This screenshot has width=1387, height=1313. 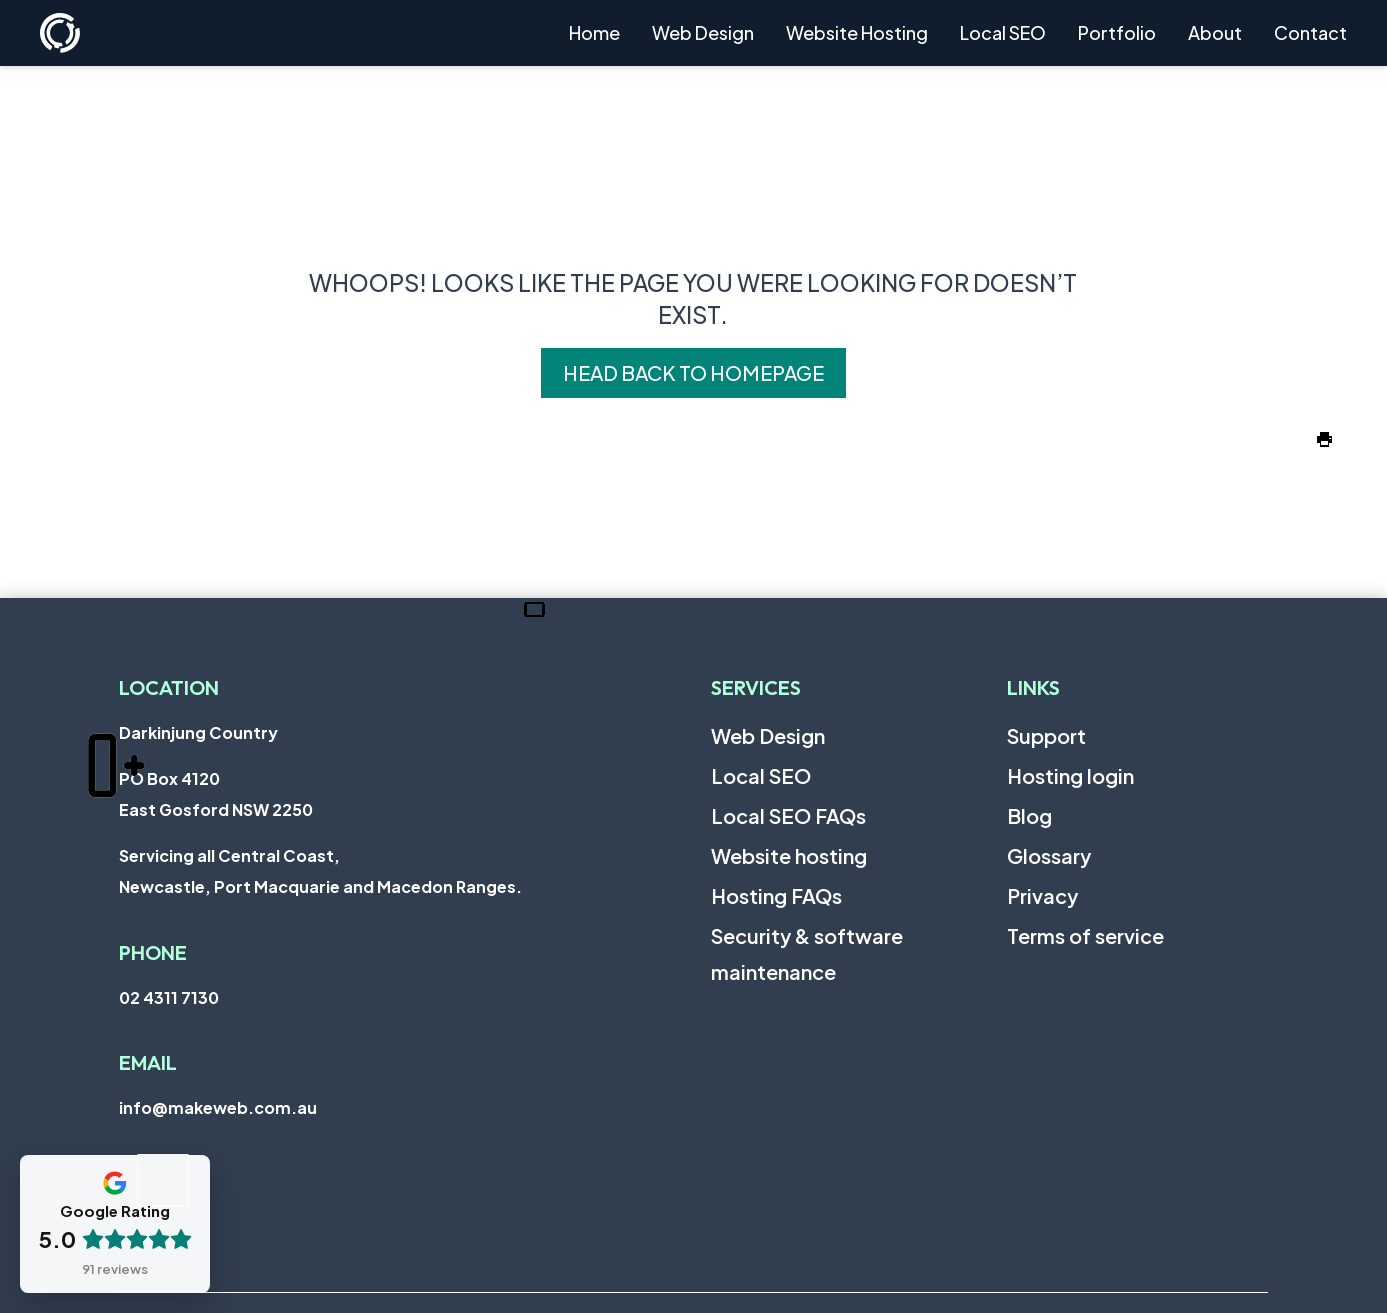 I want to click on crop image to 5:4 aspect ratio, so click(x=534, y=609).